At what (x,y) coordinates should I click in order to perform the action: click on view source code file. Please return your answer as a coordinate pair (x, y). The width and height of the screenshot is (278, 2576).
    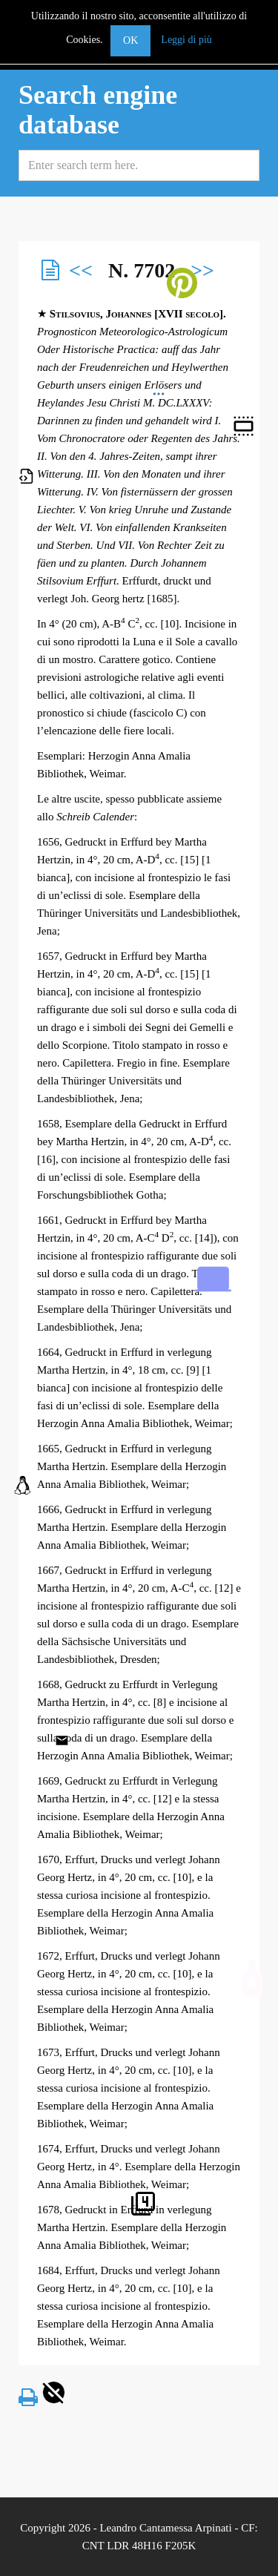
    Looking at the image, I should click on (27, 476).